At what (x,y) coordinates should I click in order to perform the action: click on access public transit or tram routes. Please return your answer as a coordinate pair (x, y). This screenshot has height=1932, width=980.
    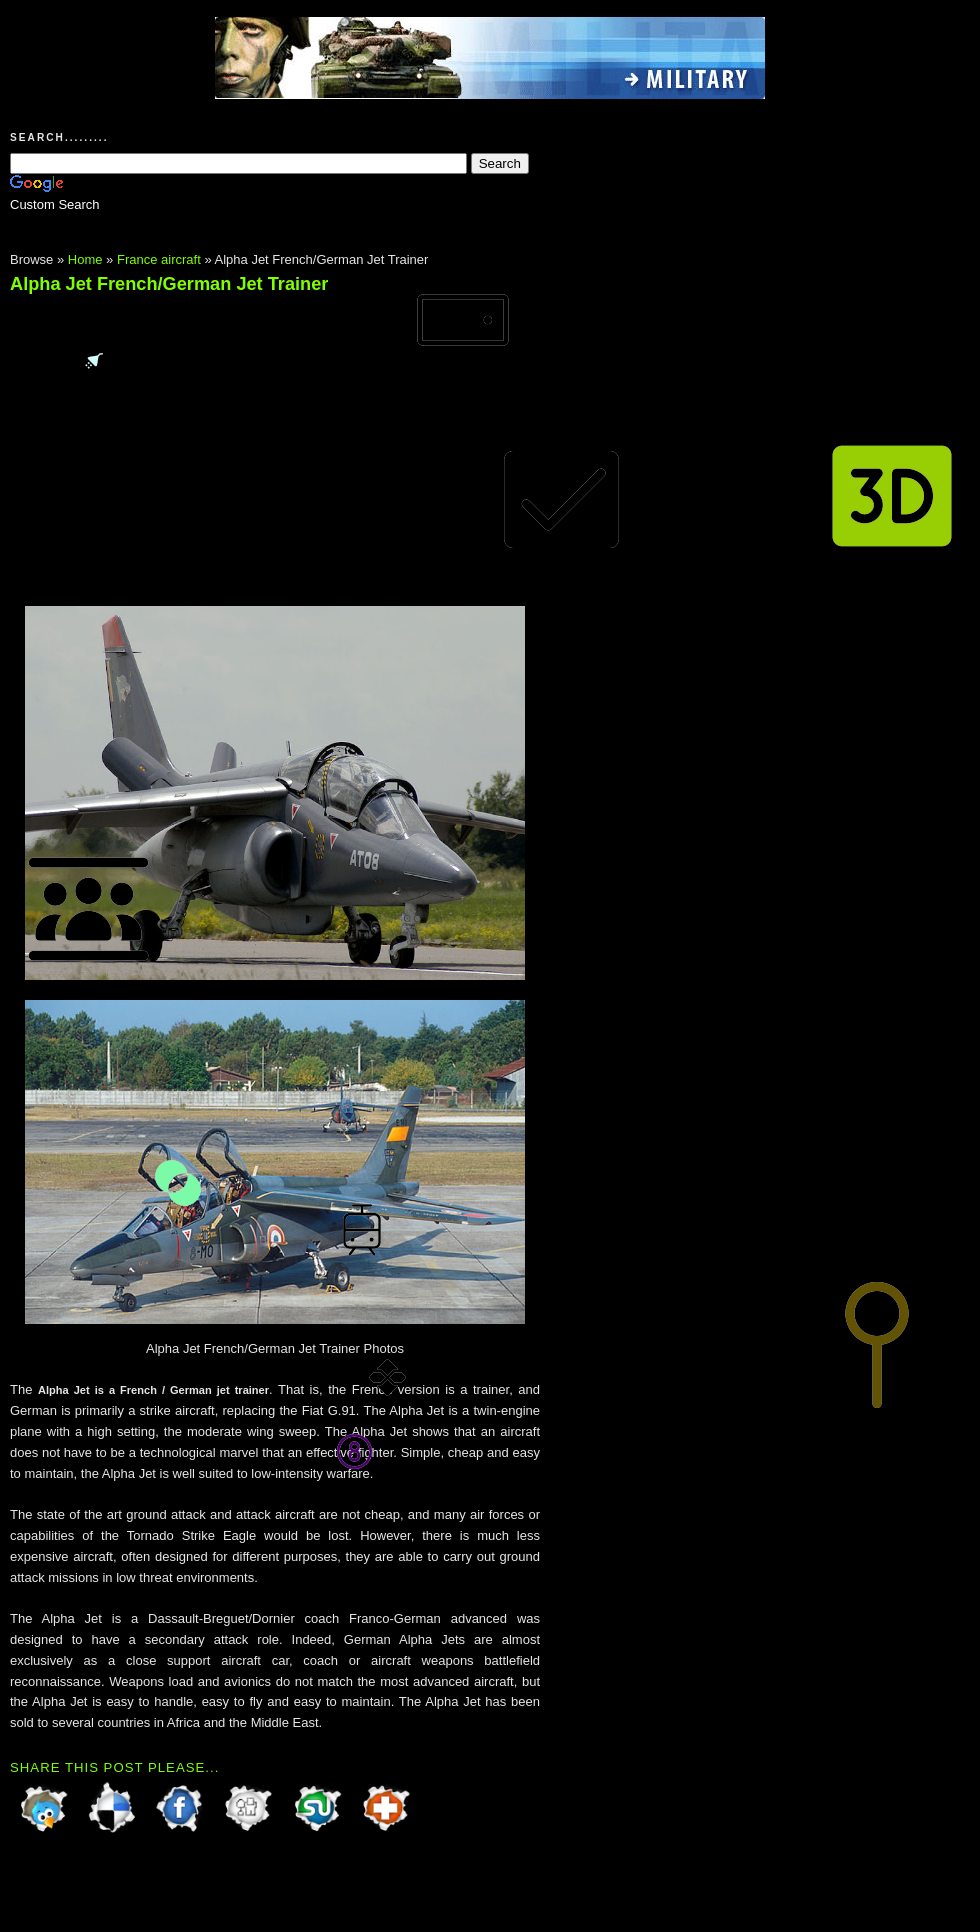
    Looking at the image, I should click on (362, 1230).